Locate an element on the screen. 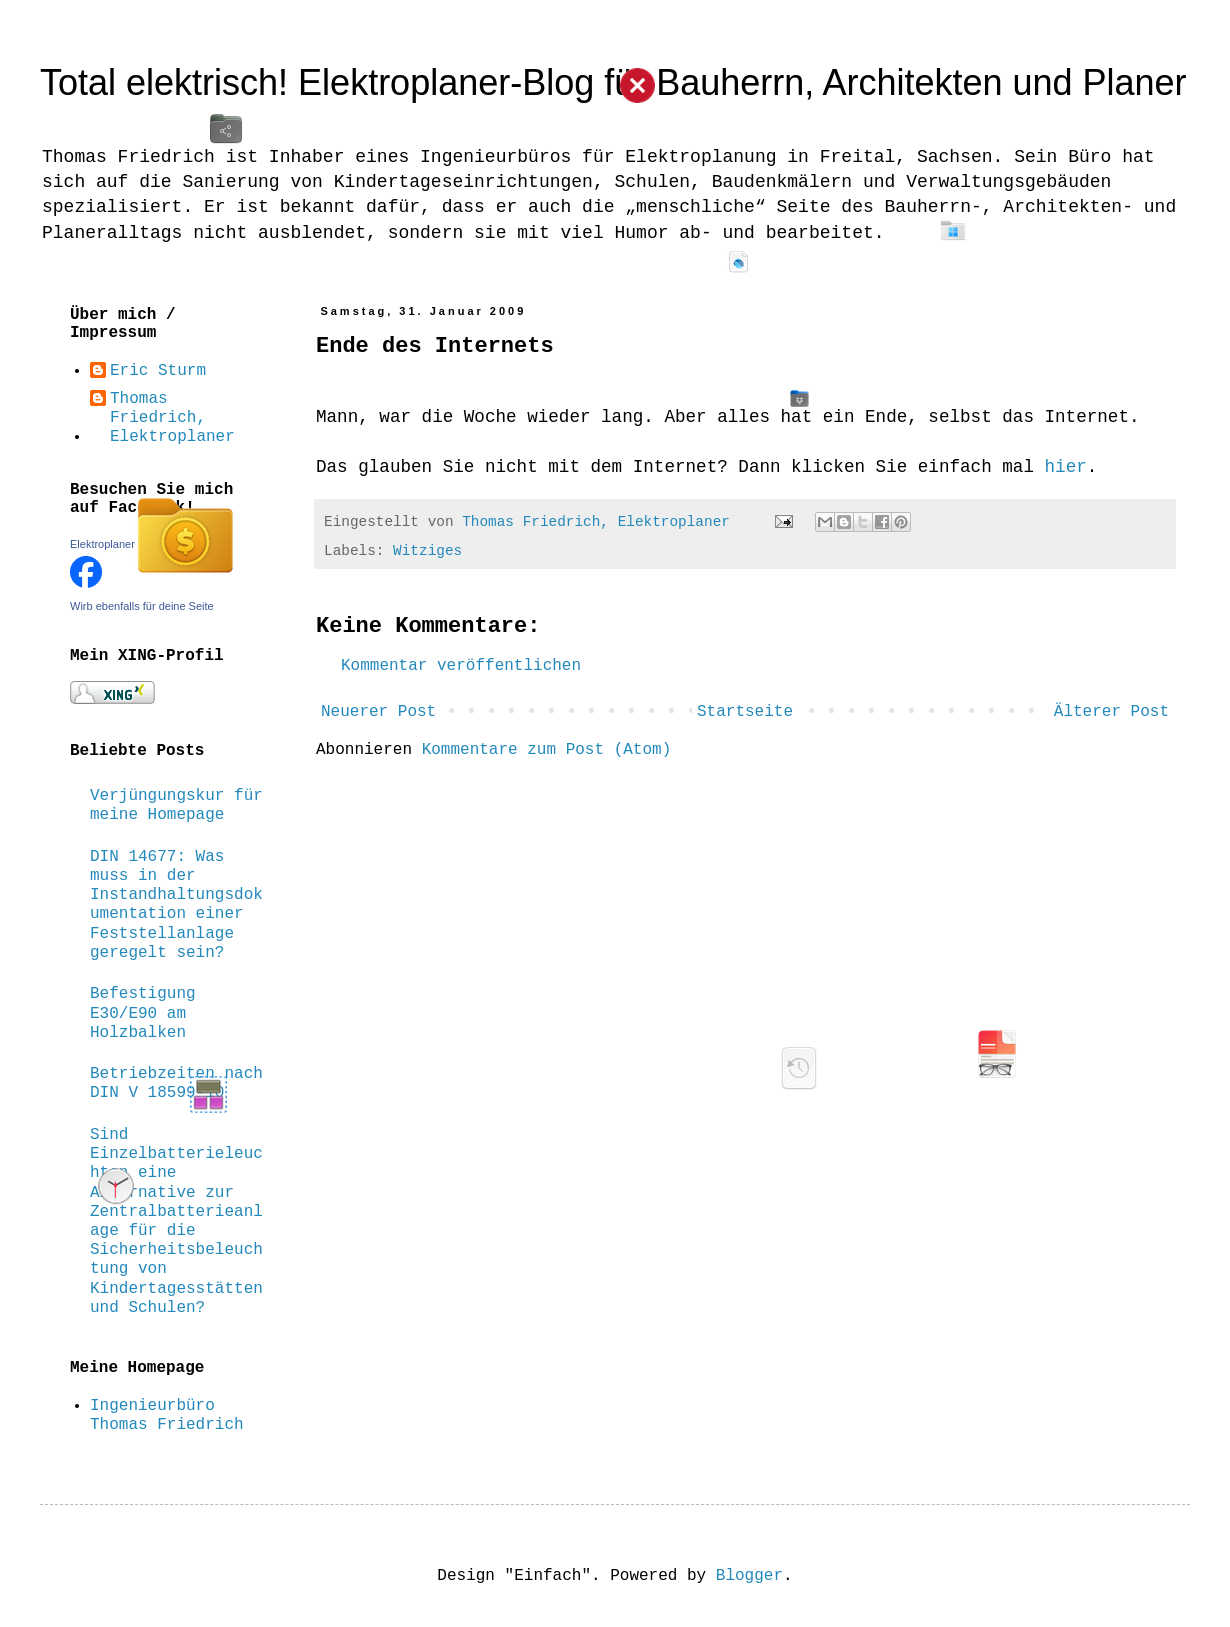 Image resolution: width=1230 pixels, height=1627 pixels. dismiss or cancel a dialog is located at coordinates (637, 85).